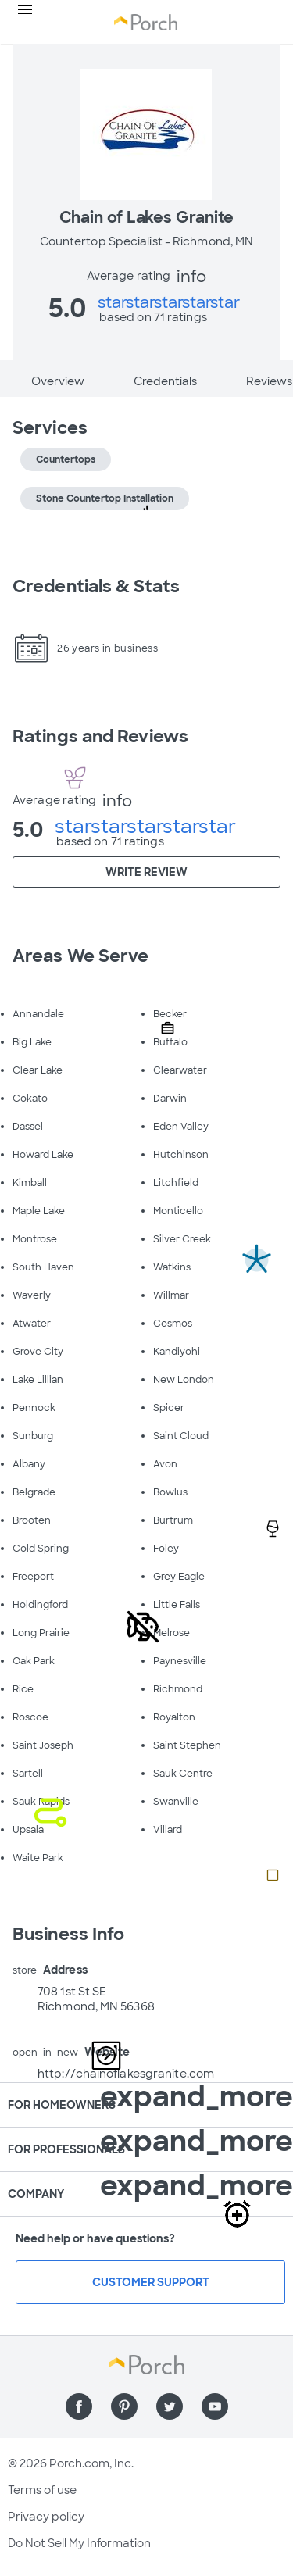 The width and height of the screenshot is (293, 2576). What do you see at coordinates (50, 1810) in the screenshot?
I see `view or edit a route path` at bounding box center [50, 1810].